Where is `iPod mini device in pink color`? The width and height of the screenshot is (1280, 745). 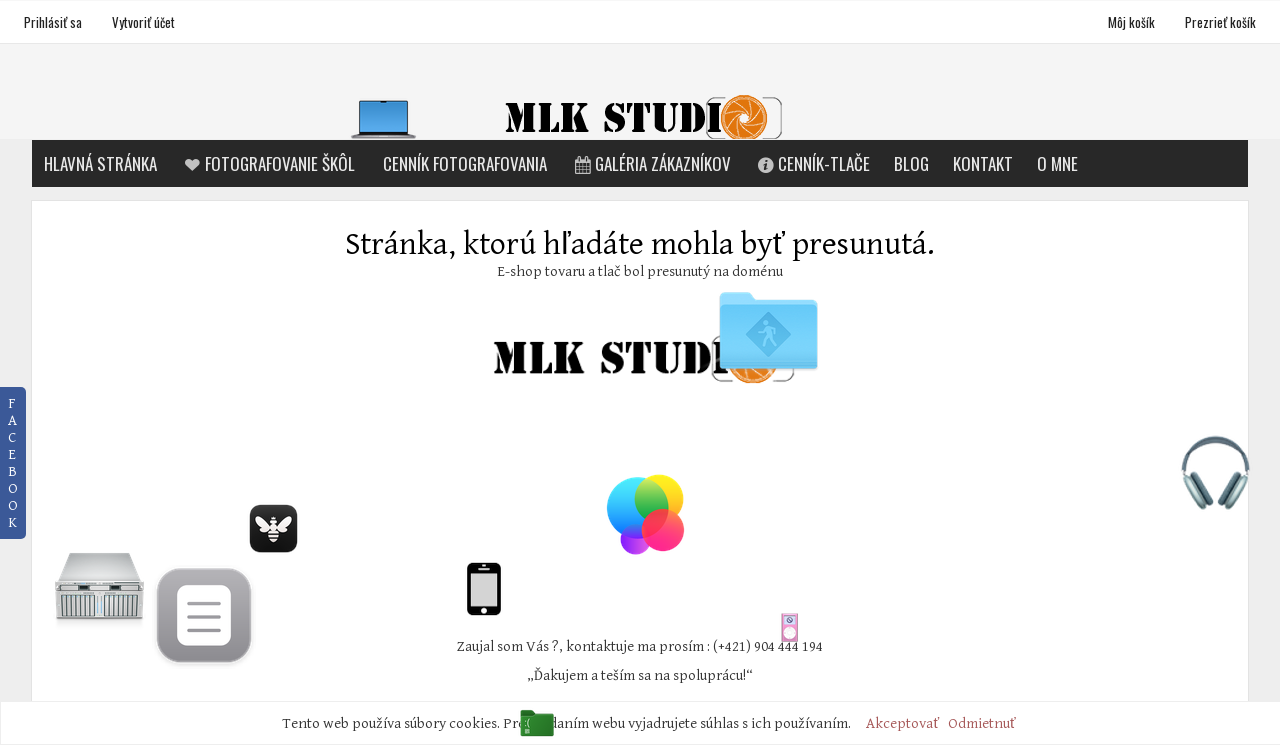
iPod mini device in pink color is located at coordinates (789, 627).